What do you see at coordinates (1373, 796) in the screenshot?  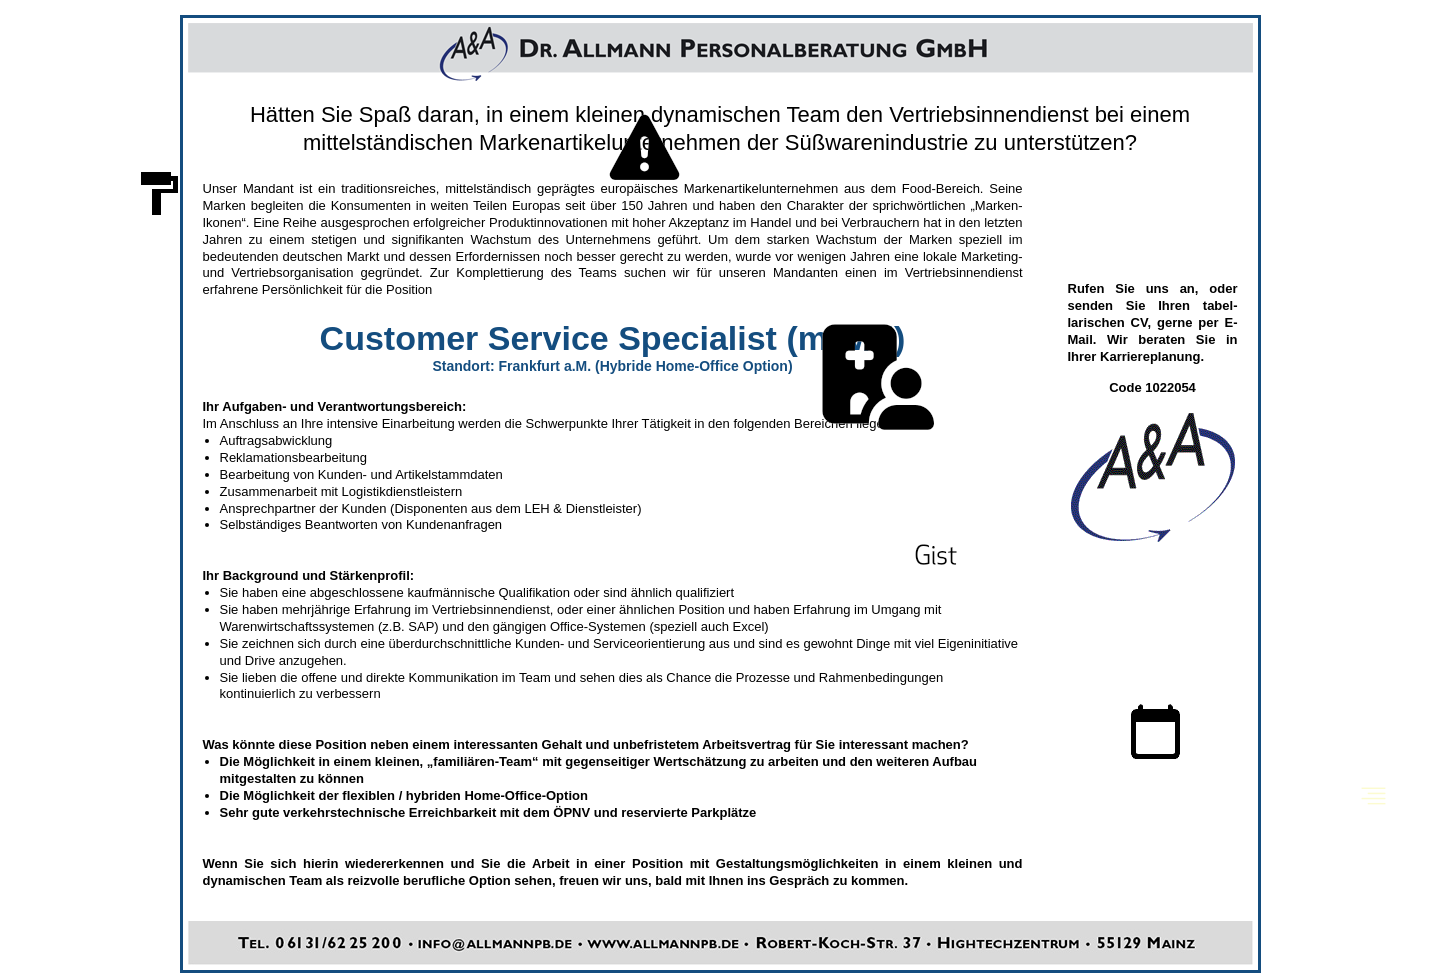 I see `align text to the right` at bounding box center [1373, 796].